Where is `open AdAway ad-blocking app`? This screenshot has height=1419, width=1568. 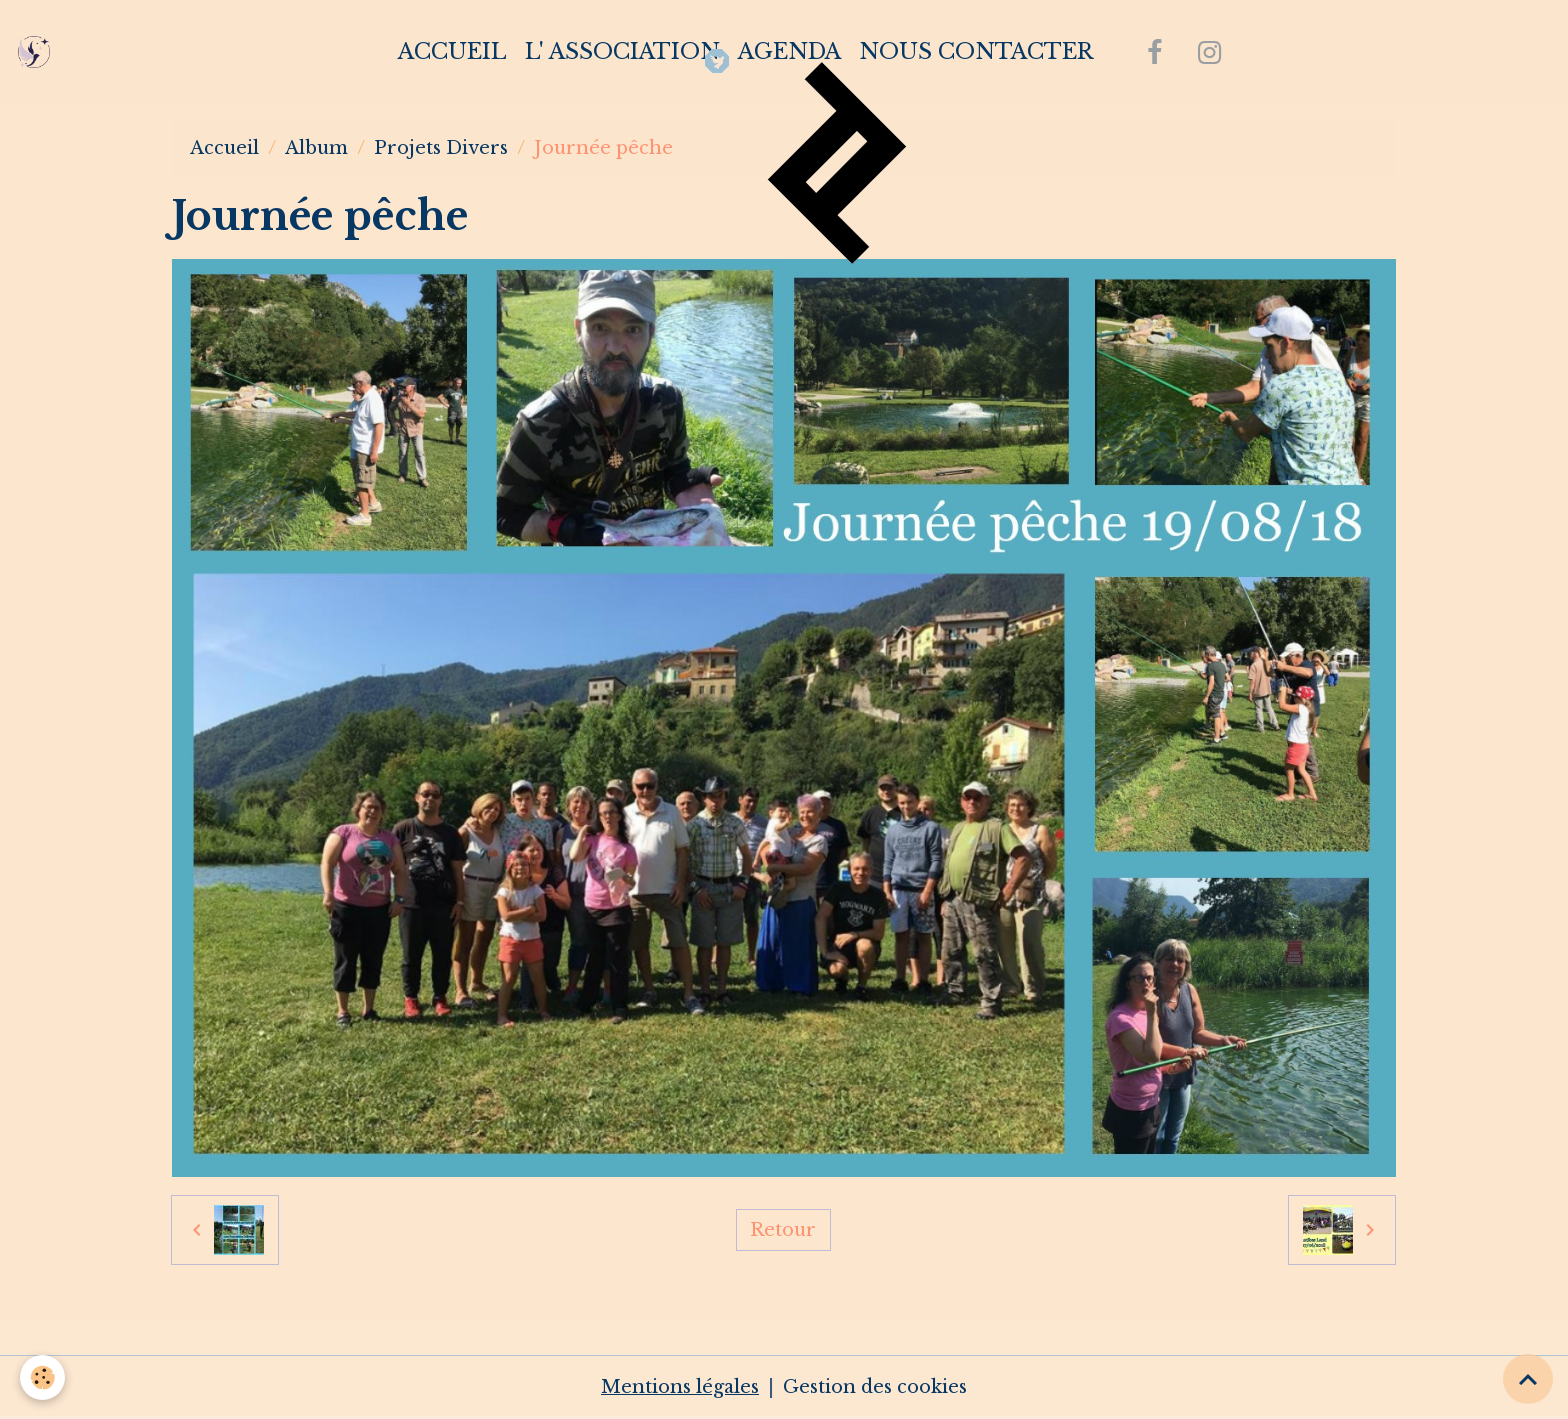 open AdAway ad-blocking app is located at coordinates (717, 61).